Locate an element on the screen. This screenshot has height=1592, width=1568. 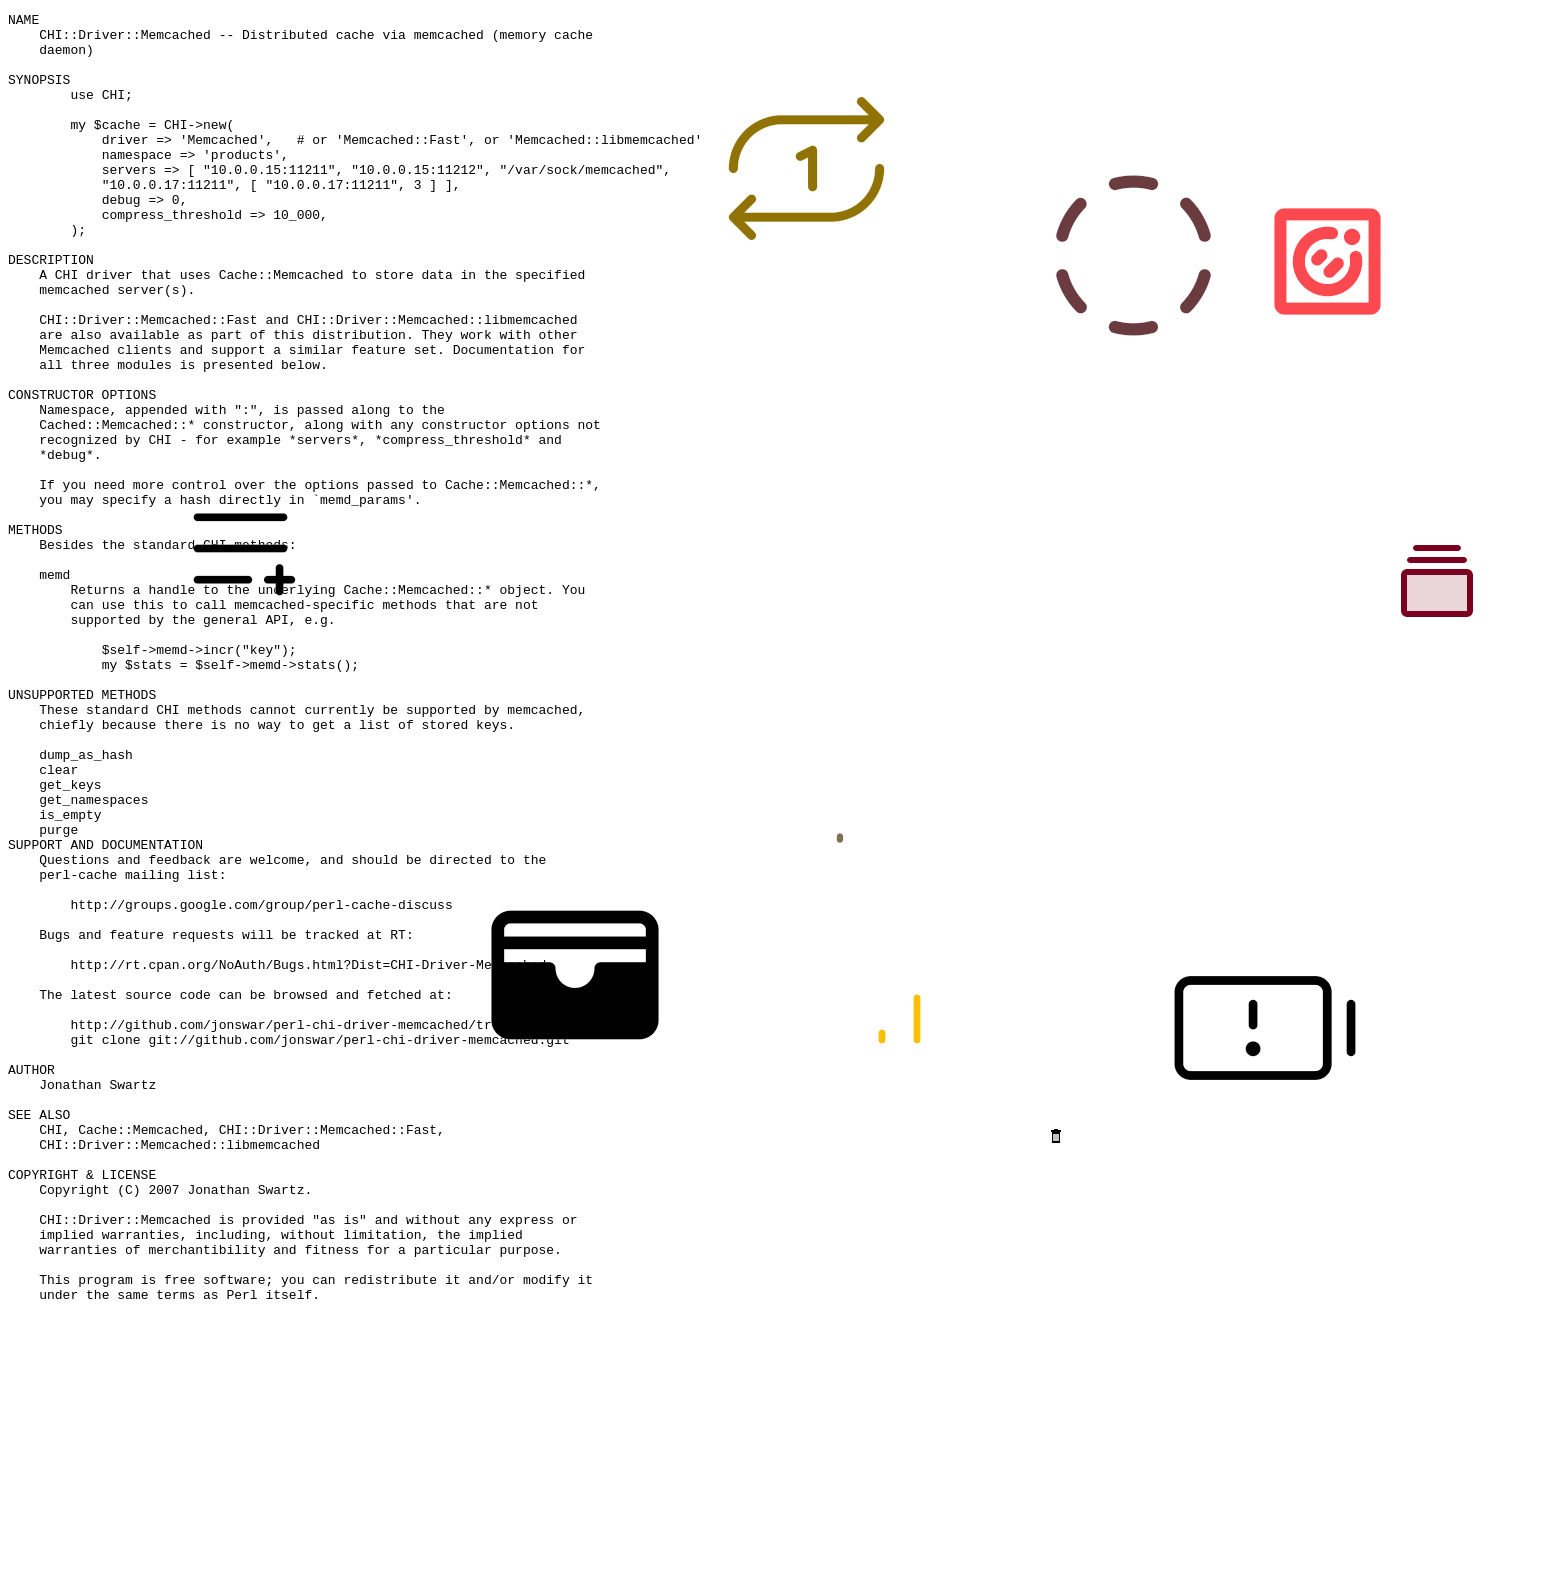
repeat current track once is located at coordinates (806, 168).